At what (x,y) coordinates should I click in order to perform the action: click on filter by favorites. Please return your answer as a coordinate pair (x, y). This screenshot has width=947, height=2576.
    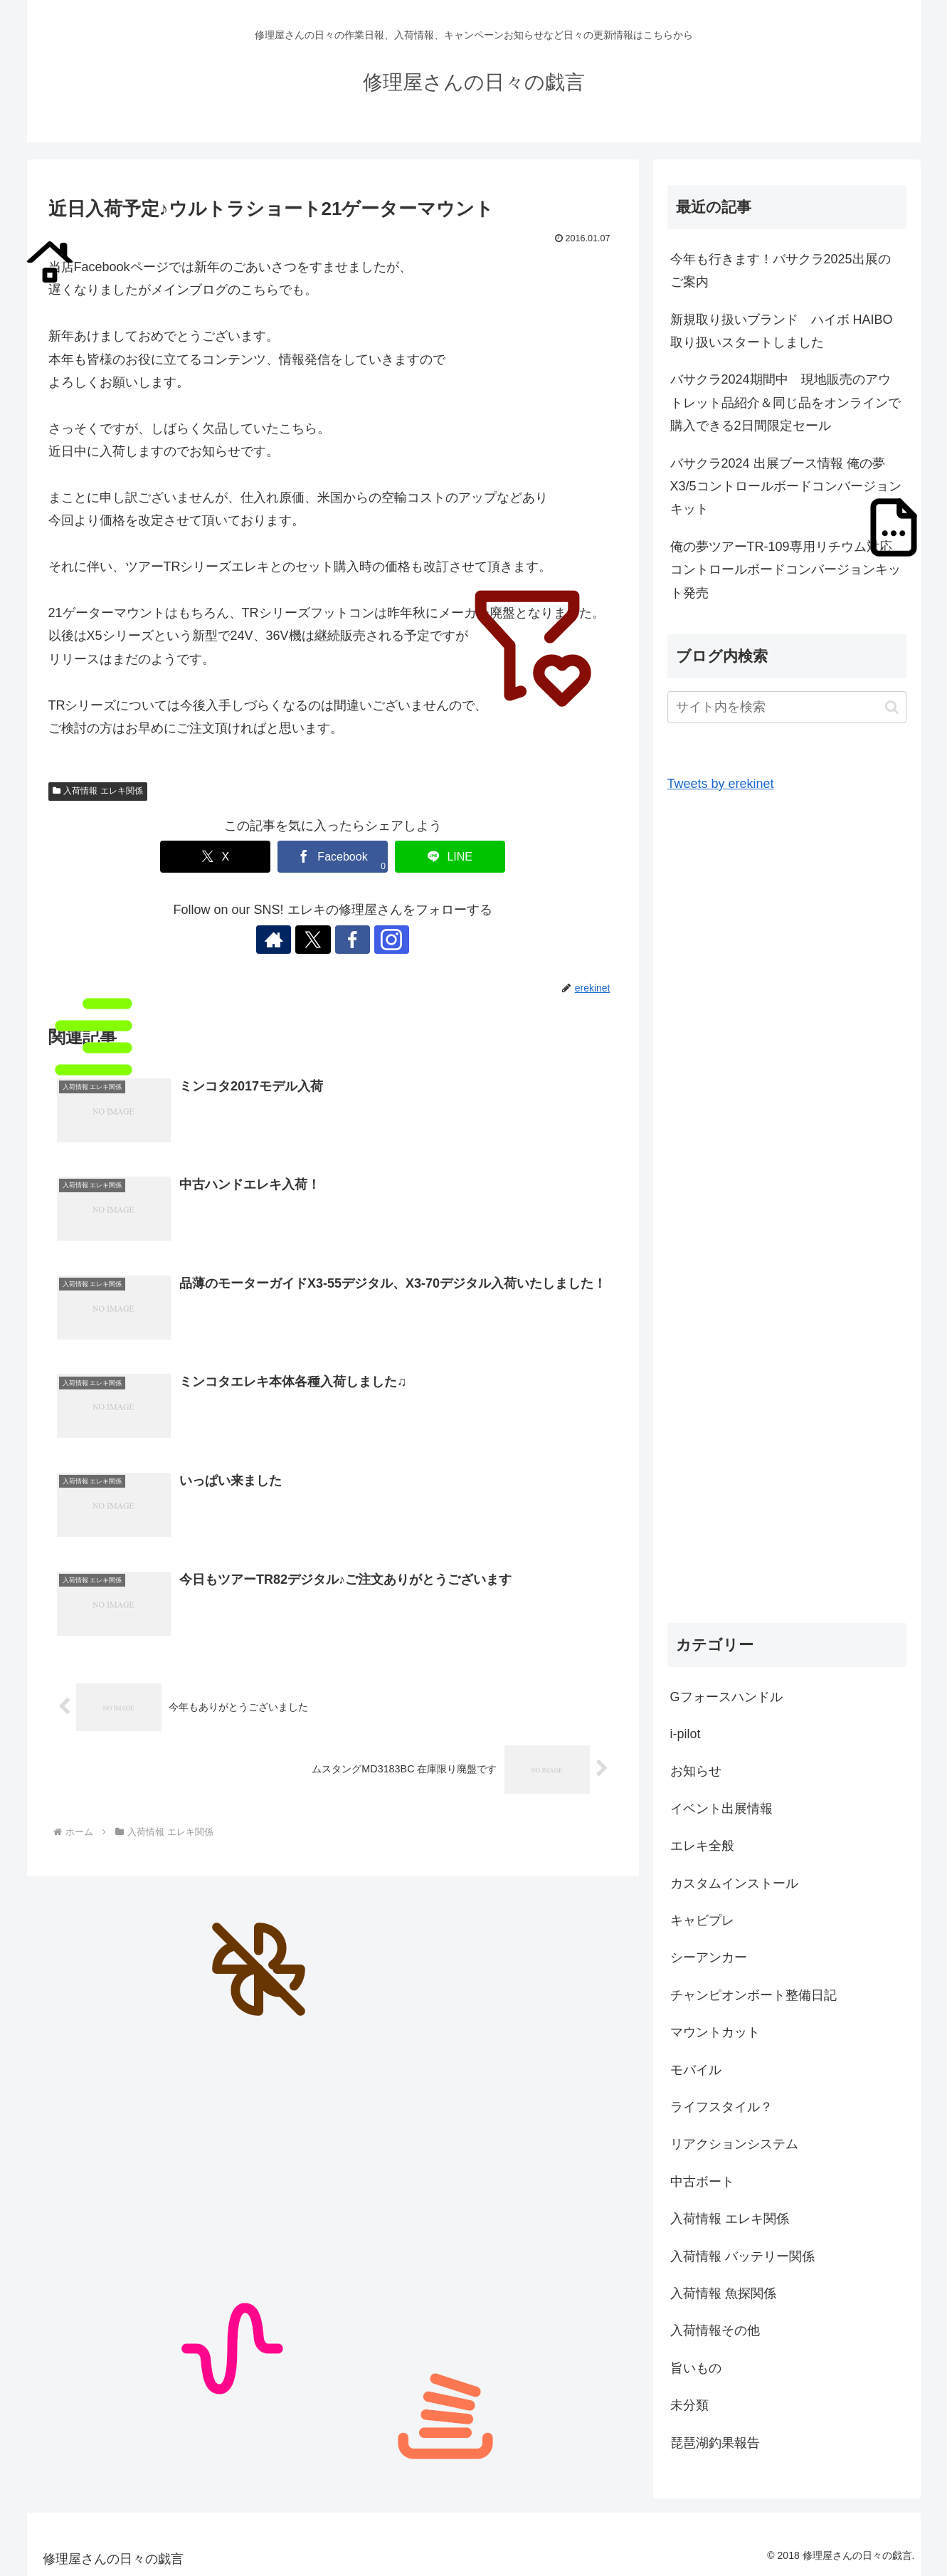
    Looking at the image, I should click on (527, 643).